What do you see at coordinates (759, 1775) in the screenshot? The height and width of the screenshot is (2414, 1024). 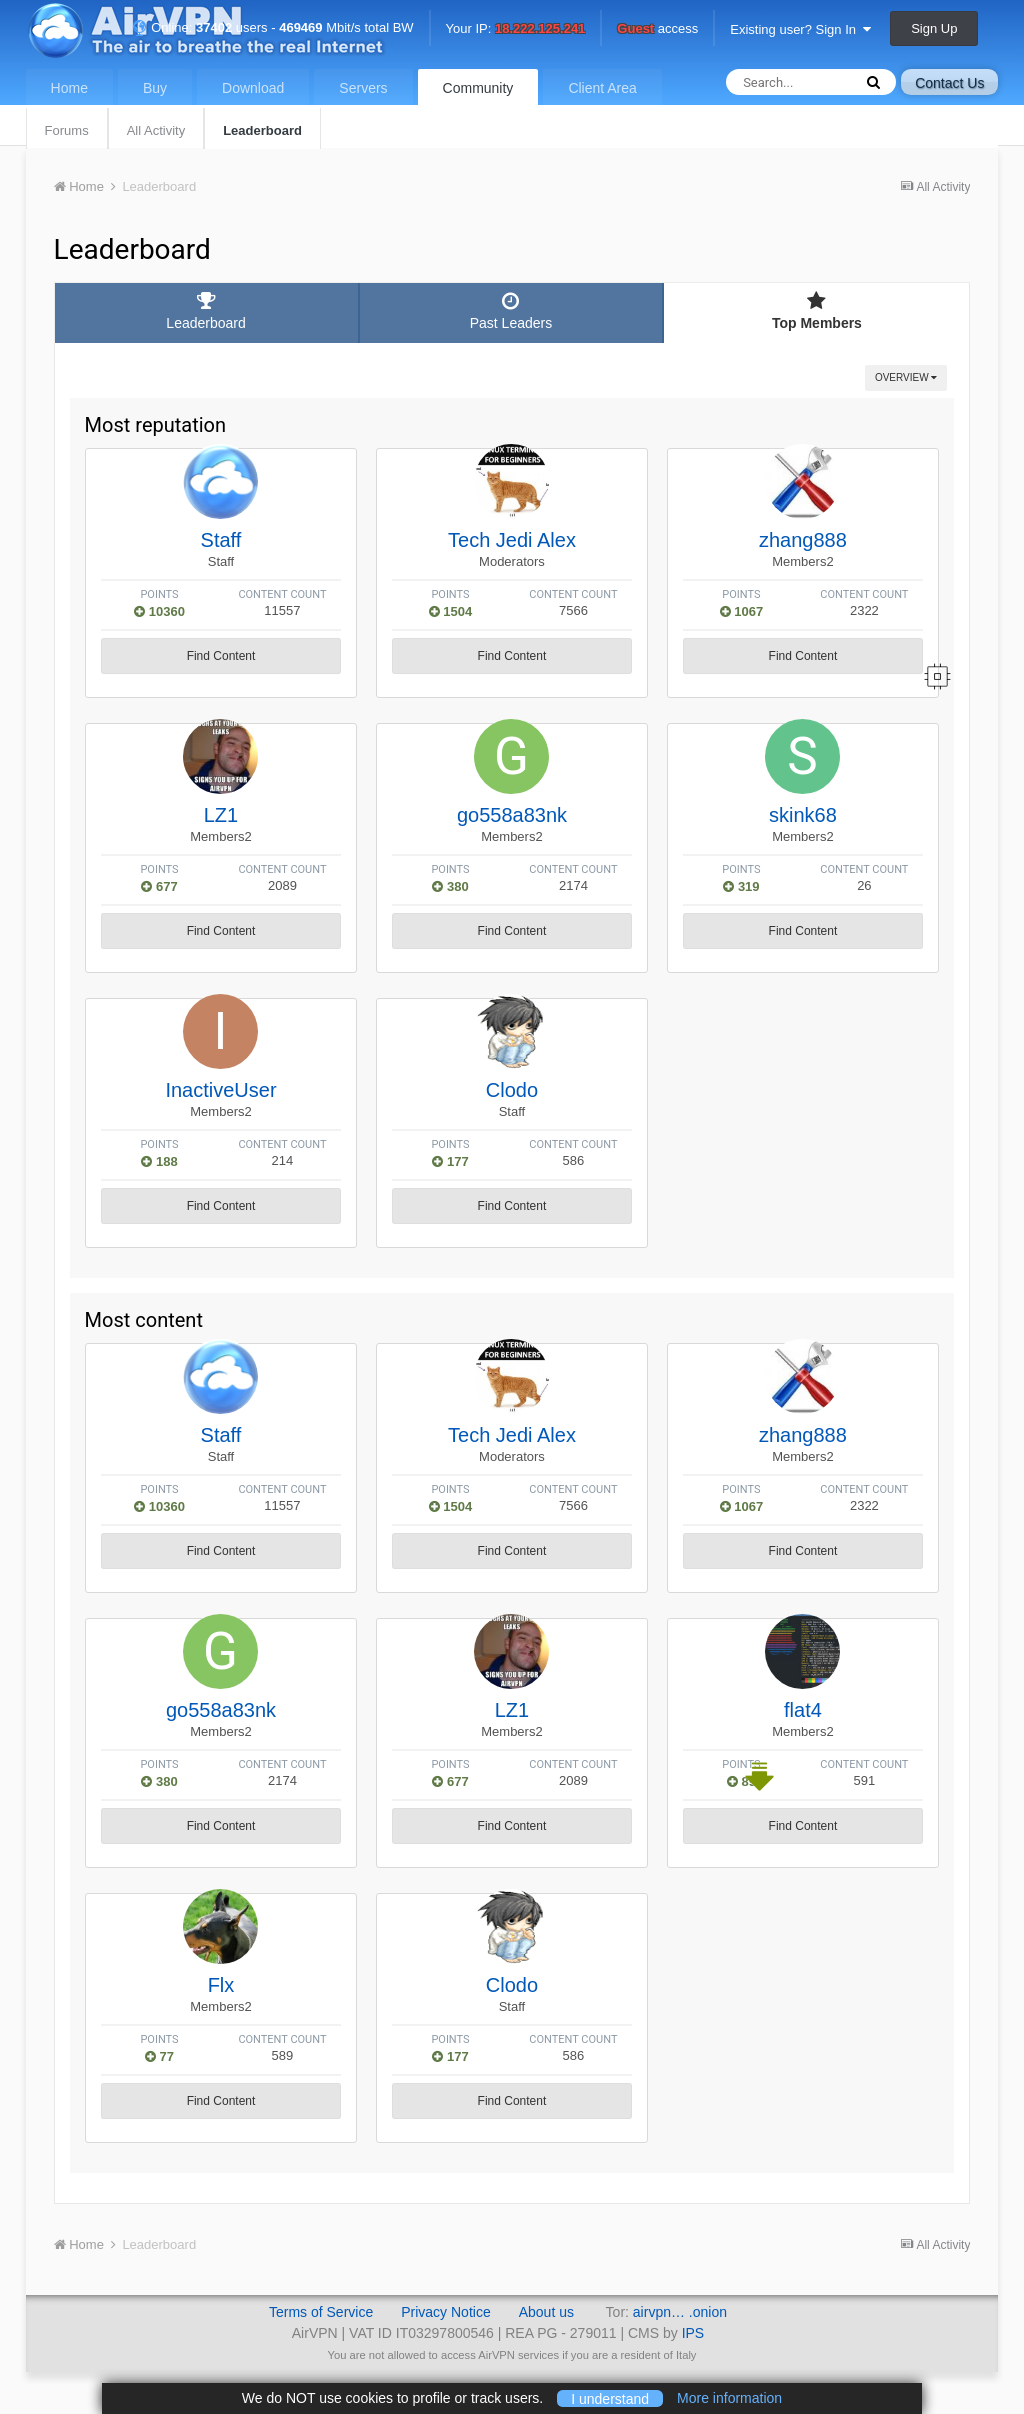 I see `download file or content` at bounding box center [759, 1775].